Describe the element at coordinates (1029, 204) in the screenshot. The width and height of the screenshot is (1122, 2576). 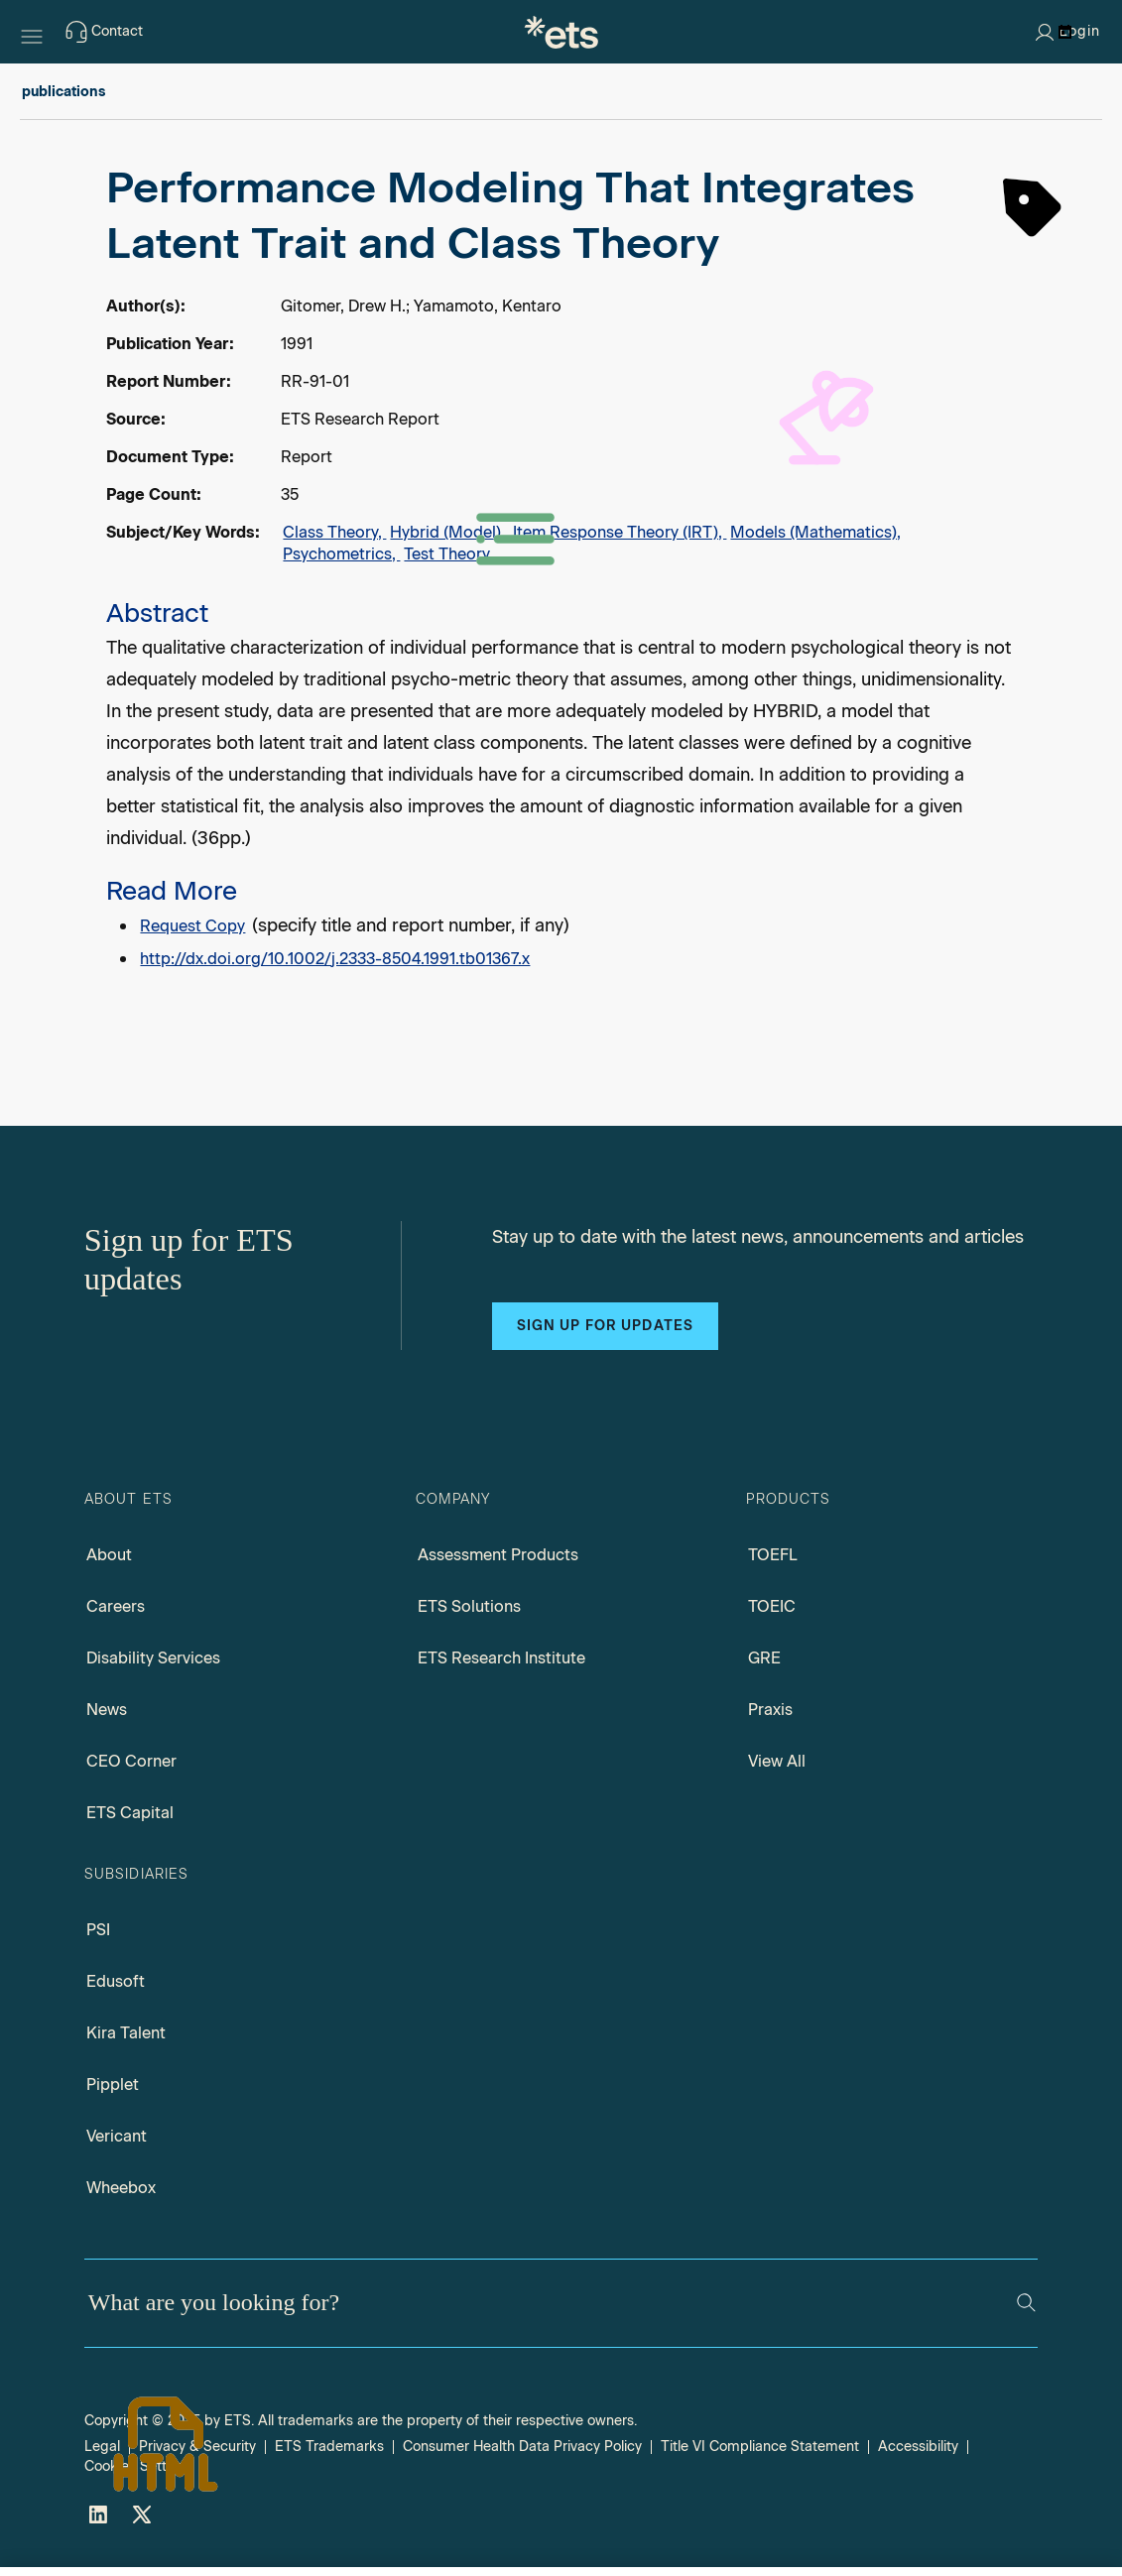
I see `view tags or labels` at that location.